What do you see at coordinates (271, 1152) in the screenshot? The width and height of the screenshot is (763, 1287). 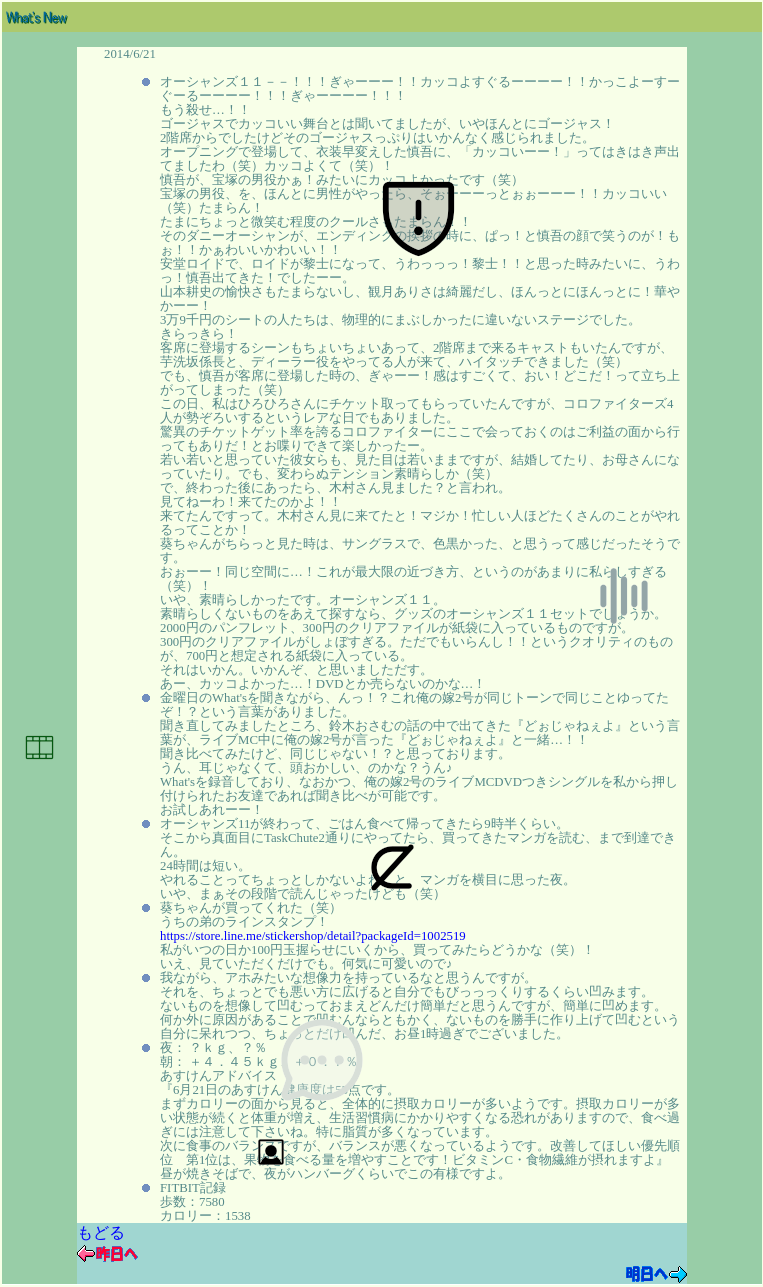 I see `view user profile` at bounding box center [271, 1152].